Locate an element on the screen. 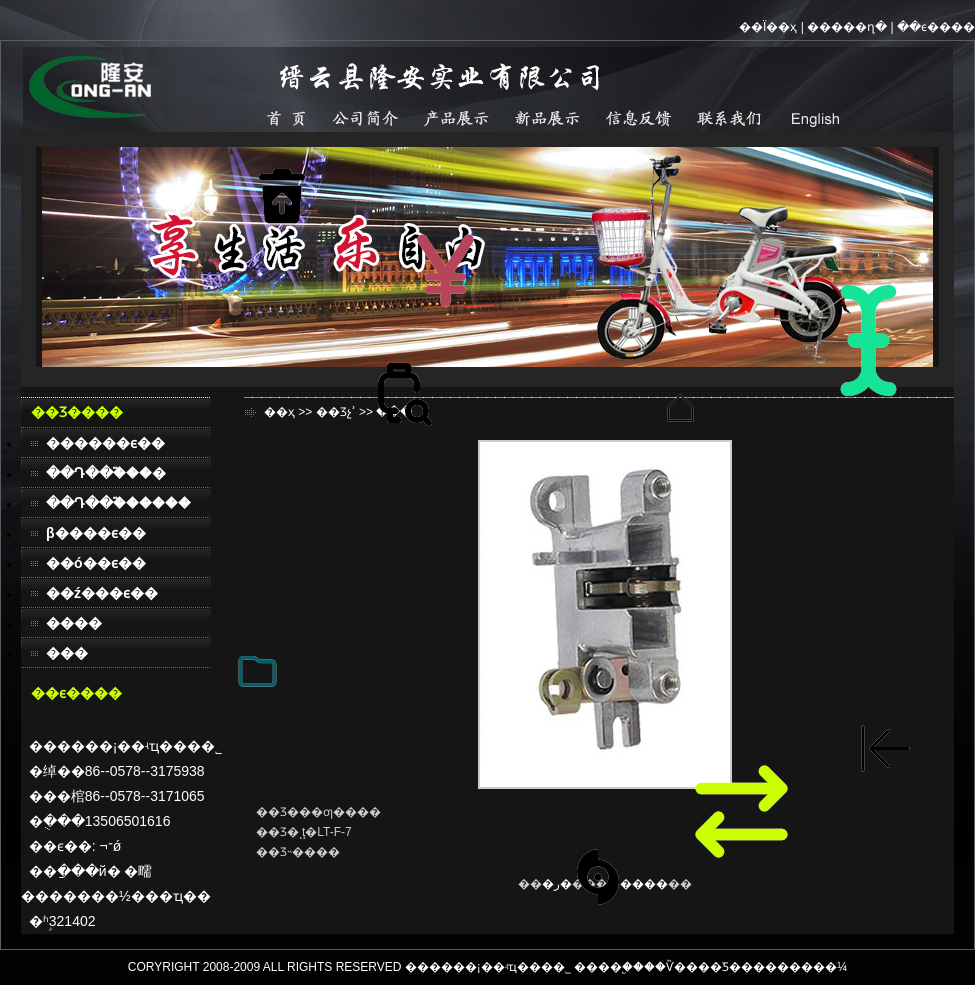 This screenshot has width=975, height=985. navigate to home screen is located at coordinates (680, 408).